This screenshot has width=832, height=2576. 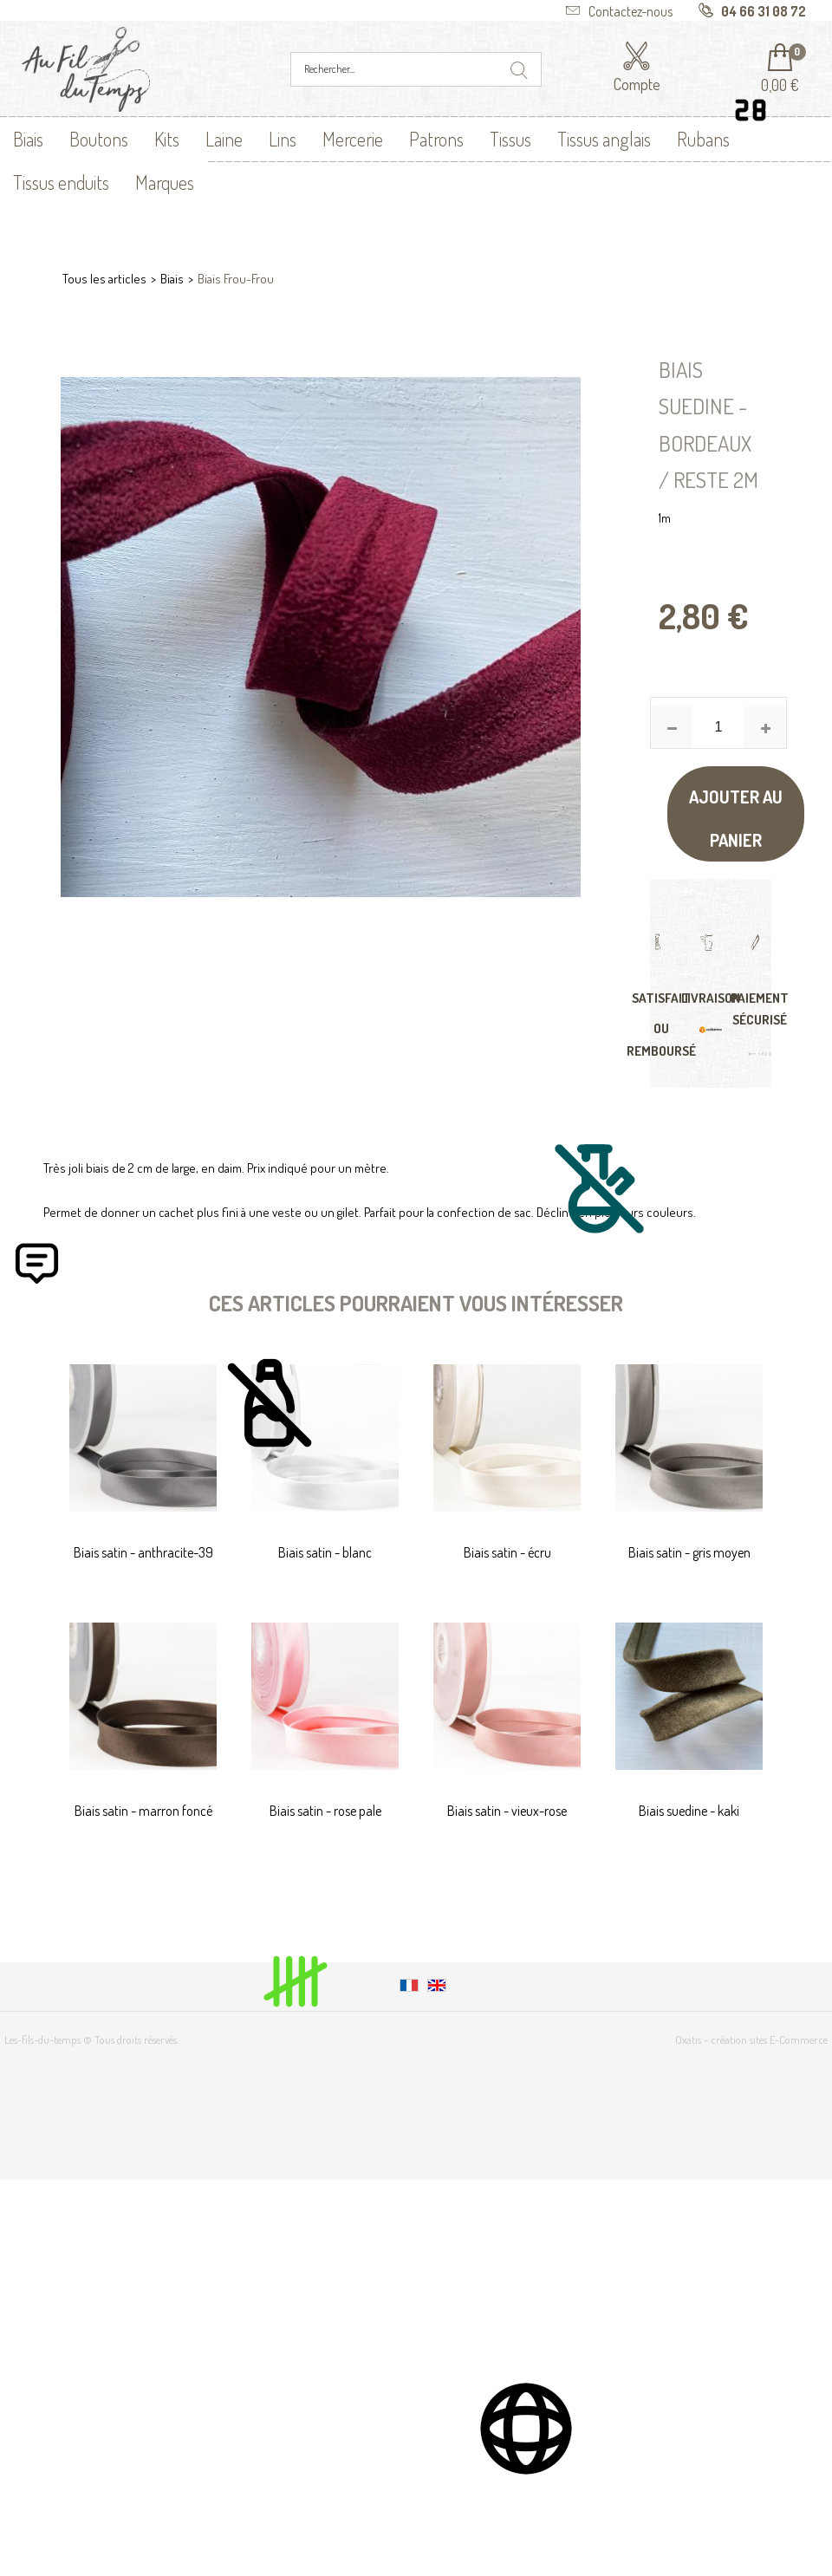 I want to click on open messaging or chat, so click(x=36, y=1262).